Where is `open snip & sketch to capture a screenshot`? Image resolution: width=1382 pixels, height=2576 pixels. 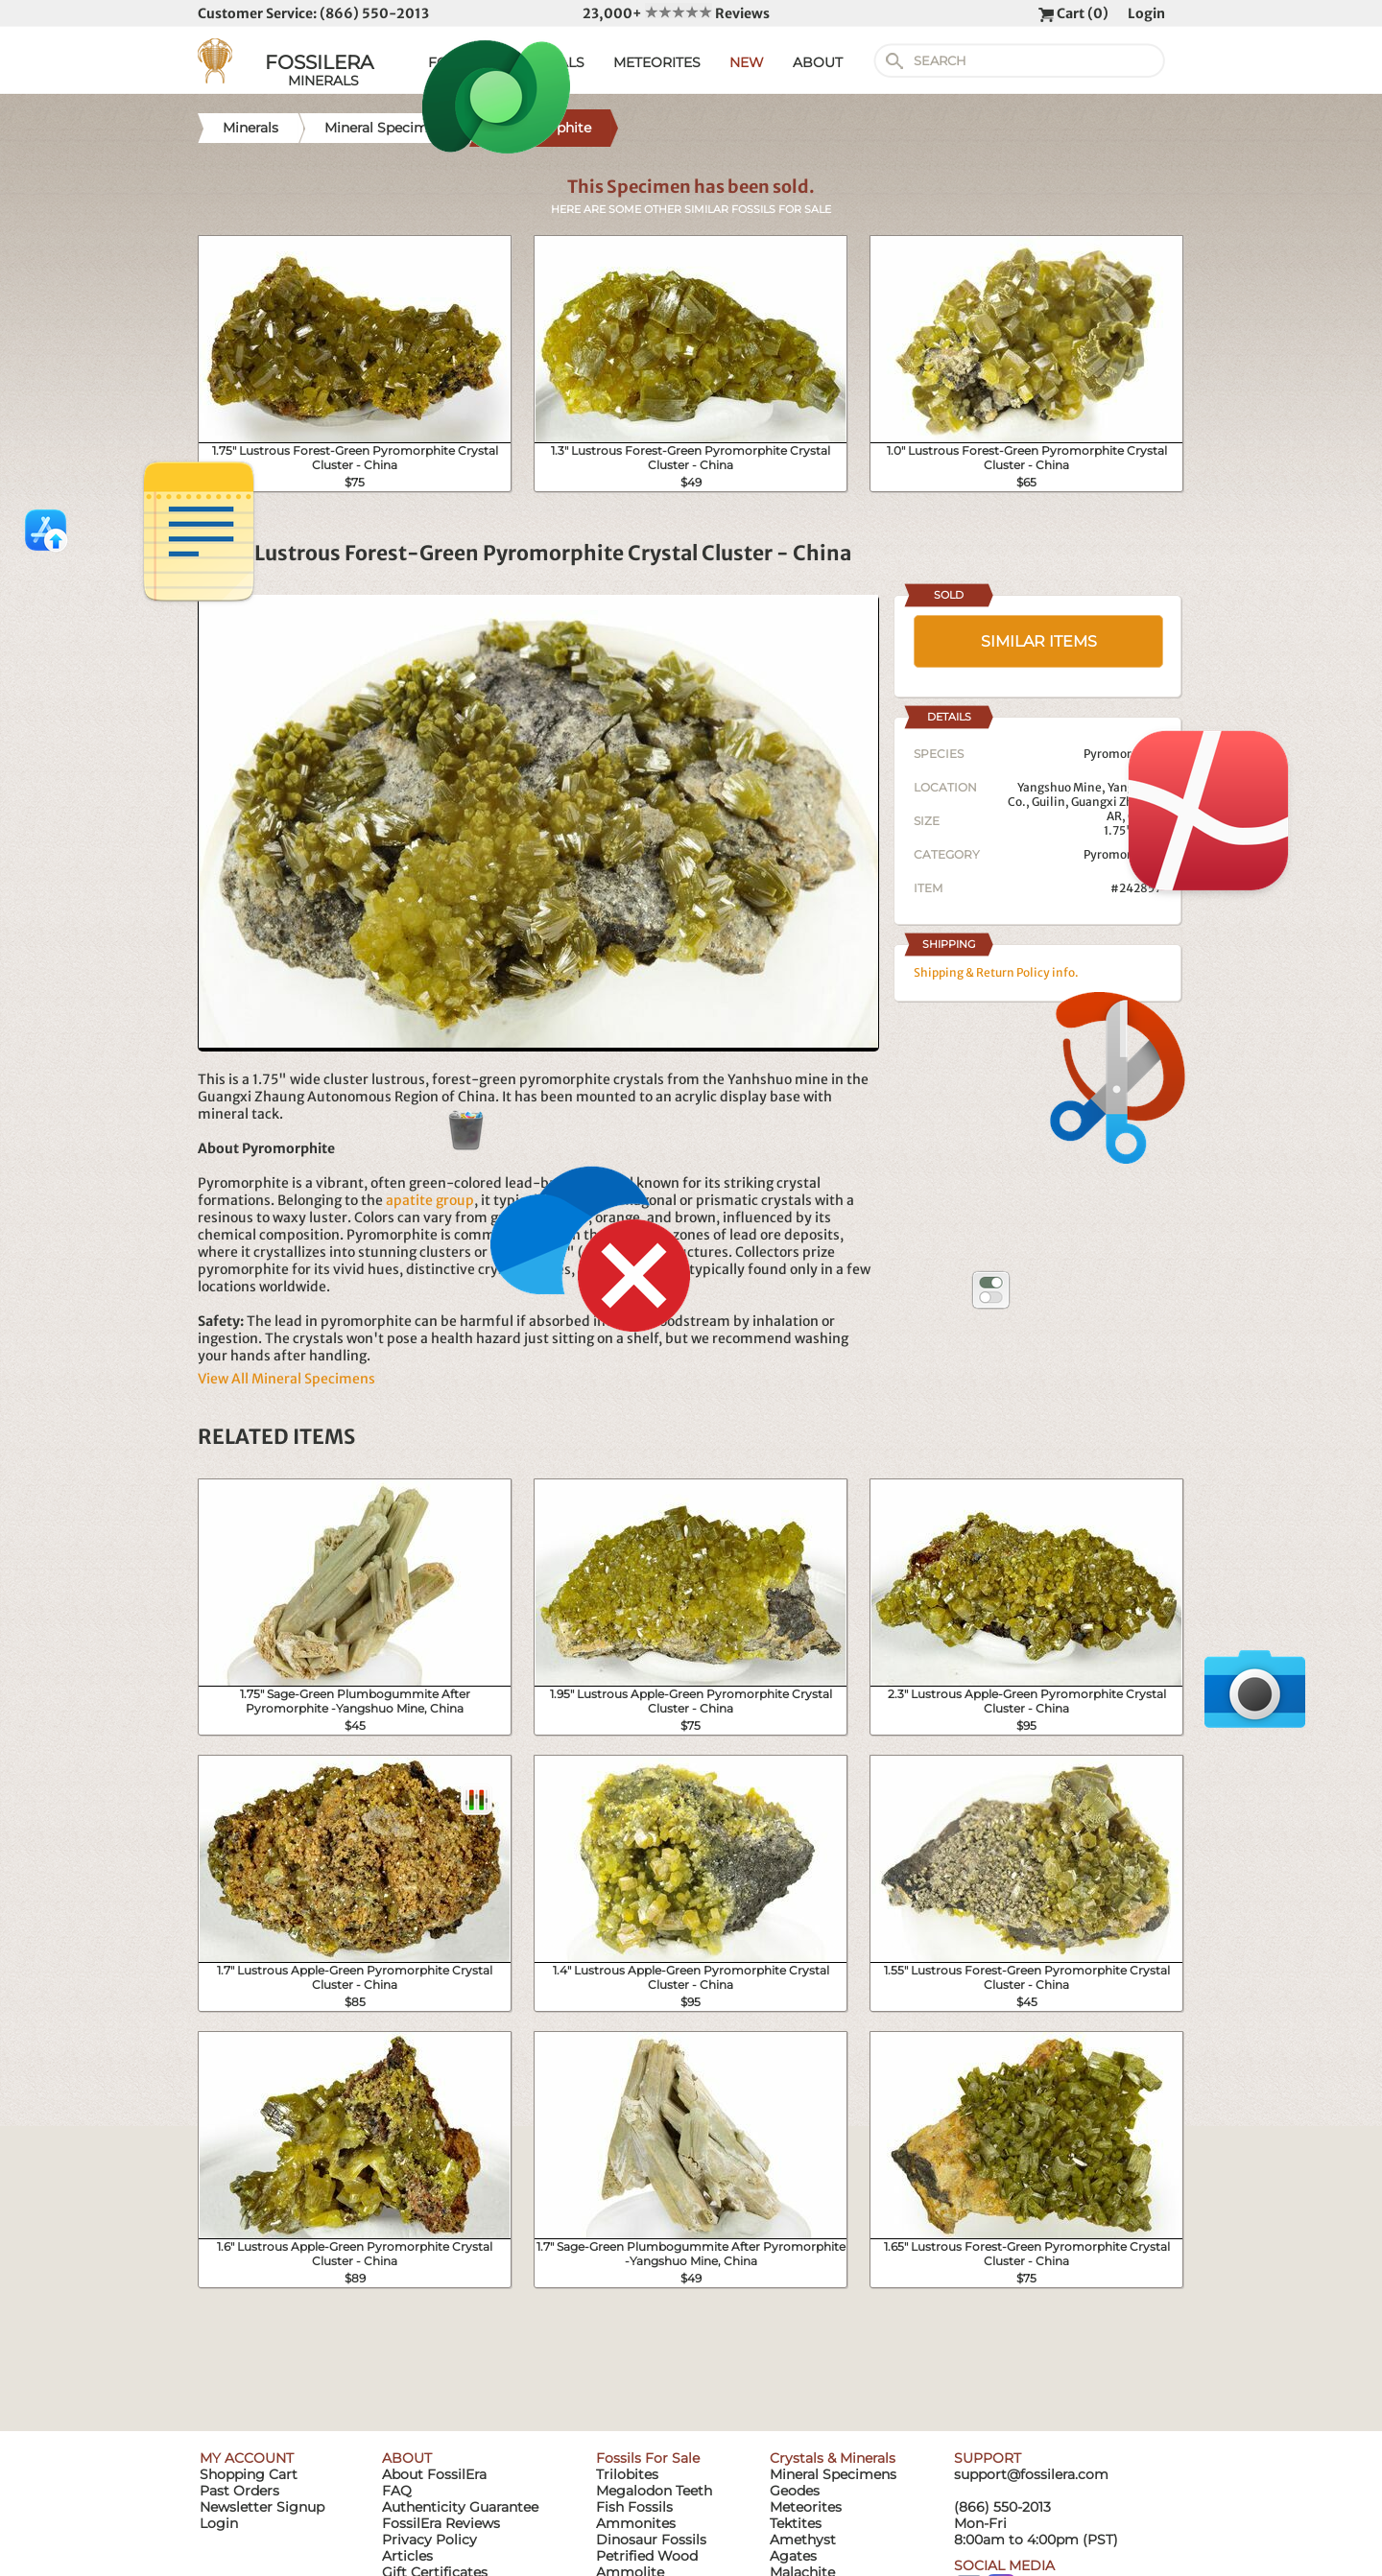
open snip & sketch to capture a screenshot is located at coordinates (1116, 1077).